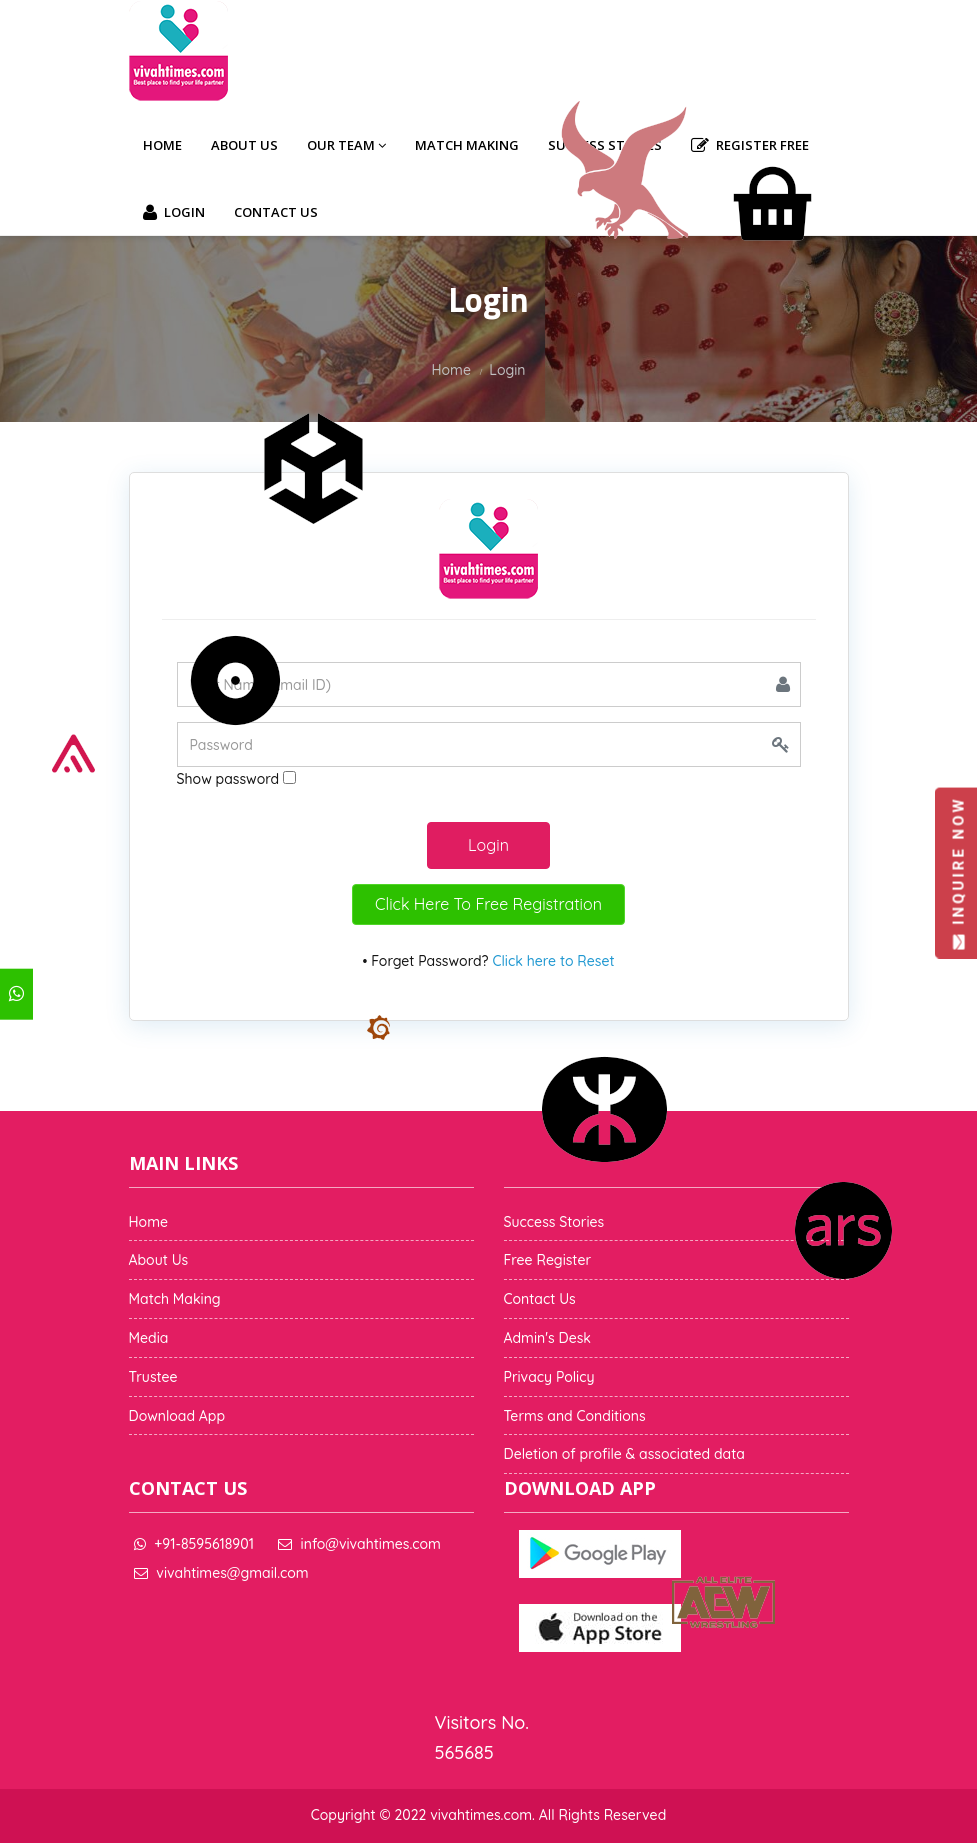  Describe the element at coordinates (378, 1027) in the screenshot. I see `open grafana dashboard` at that location.